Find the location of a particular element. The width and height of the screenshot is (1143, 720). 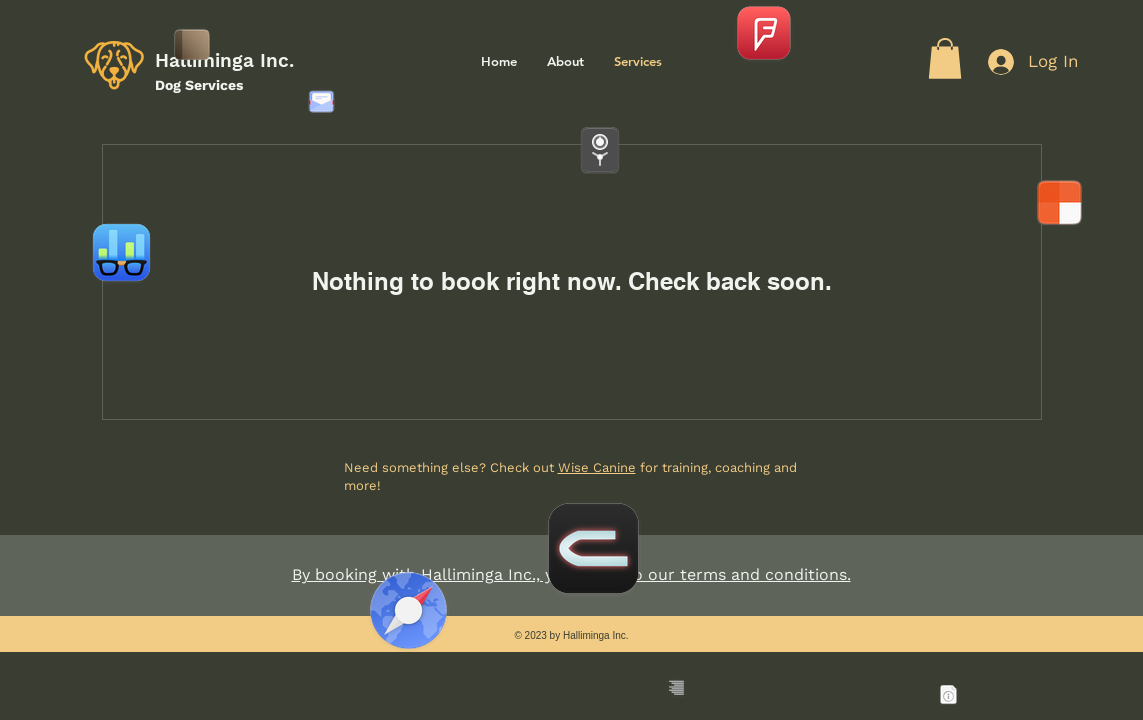

switch to the bottom-right workspace is located at coordinates (1059, 202).